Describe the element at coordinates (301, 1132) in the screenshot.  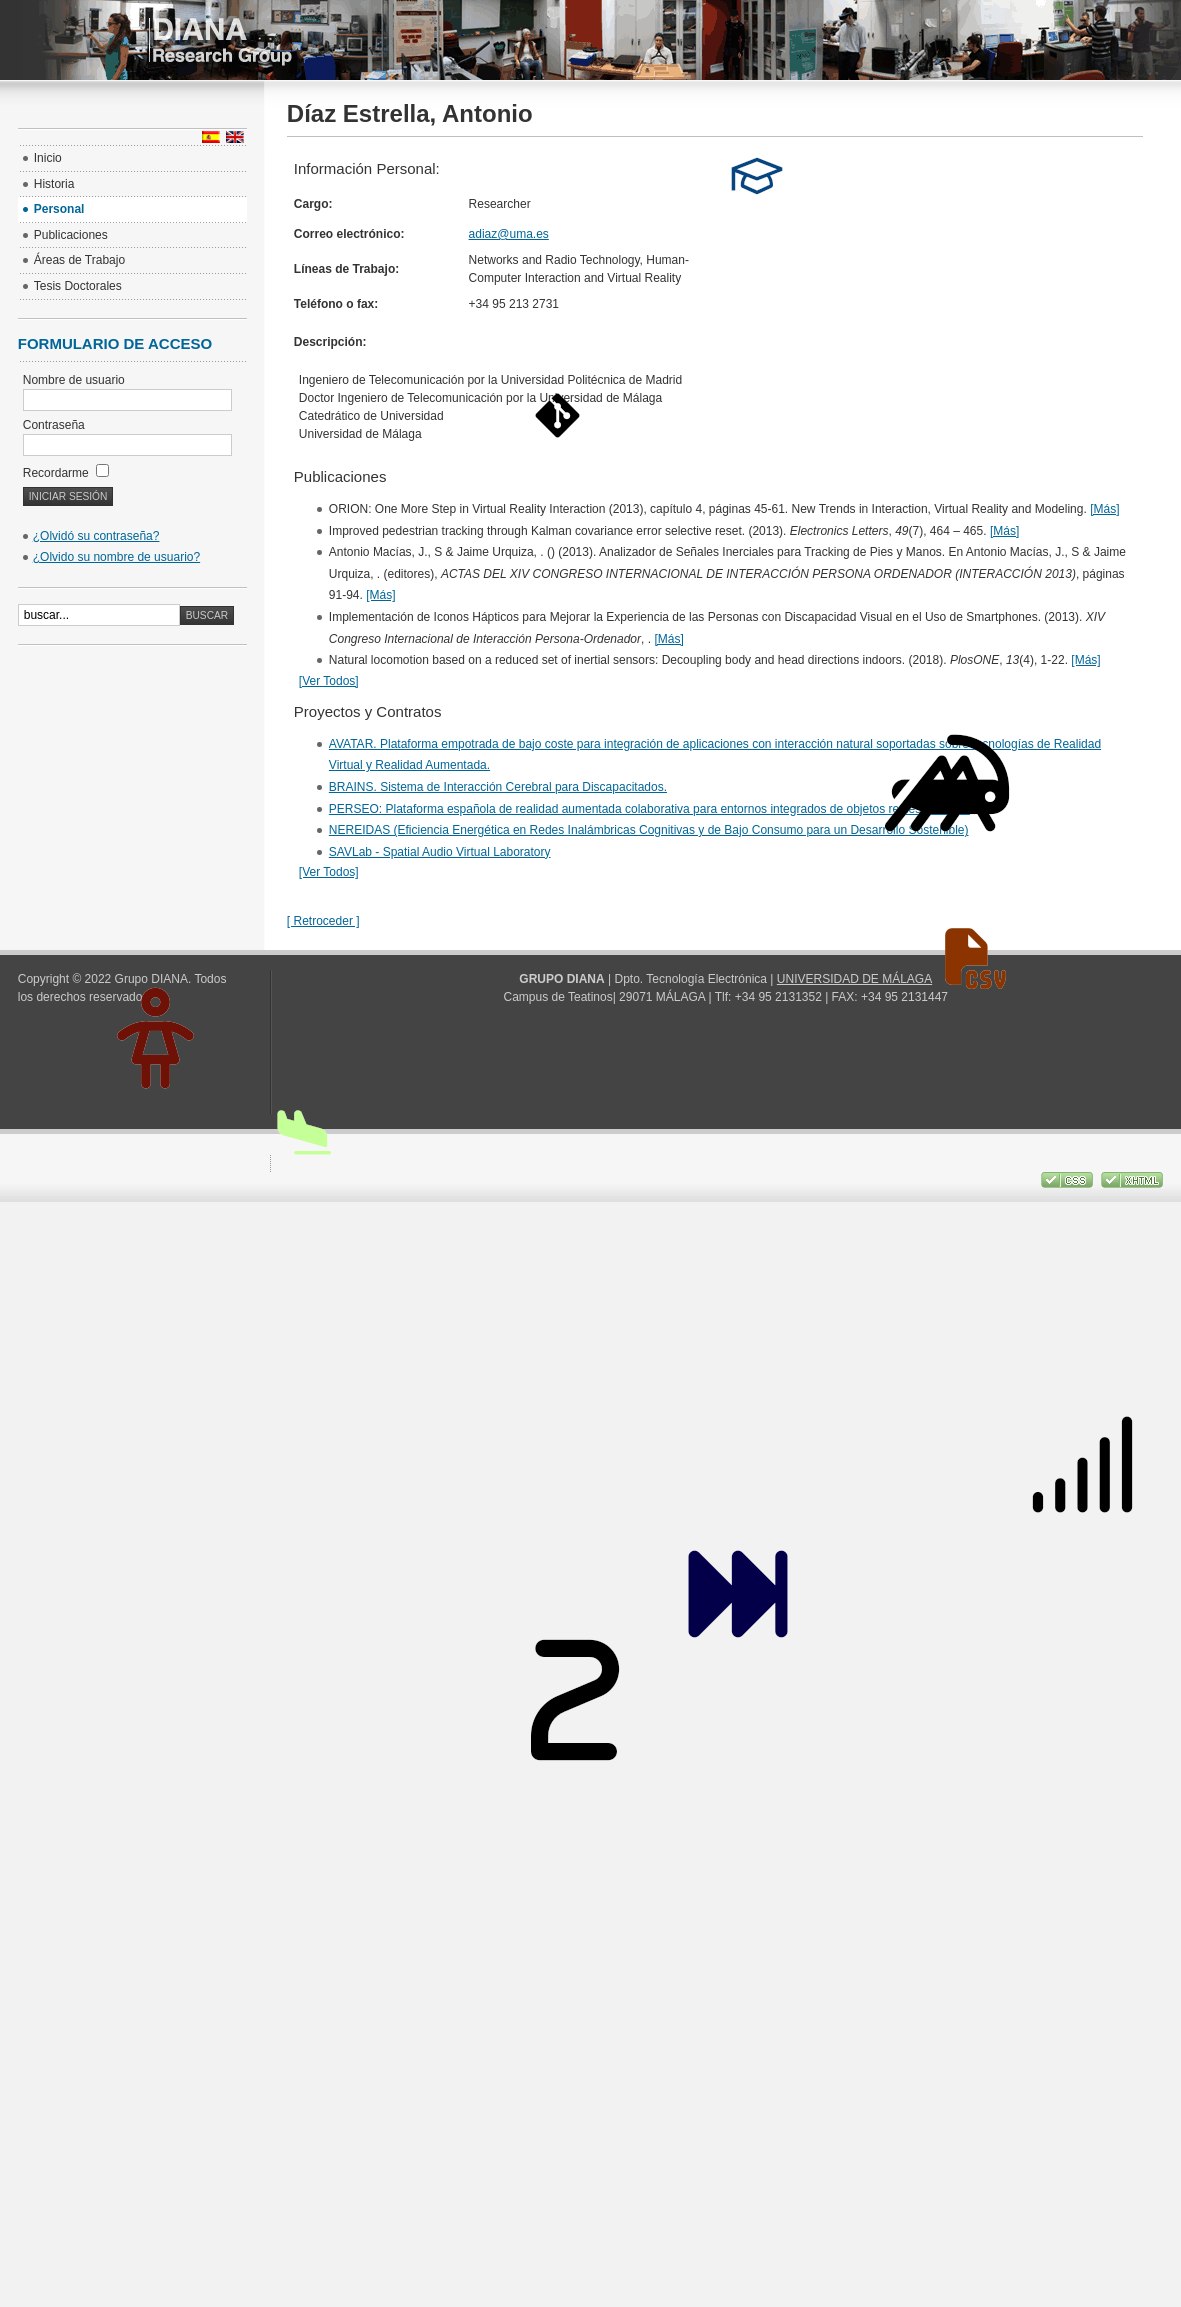
I see `indicates flight arrival status` at that location.